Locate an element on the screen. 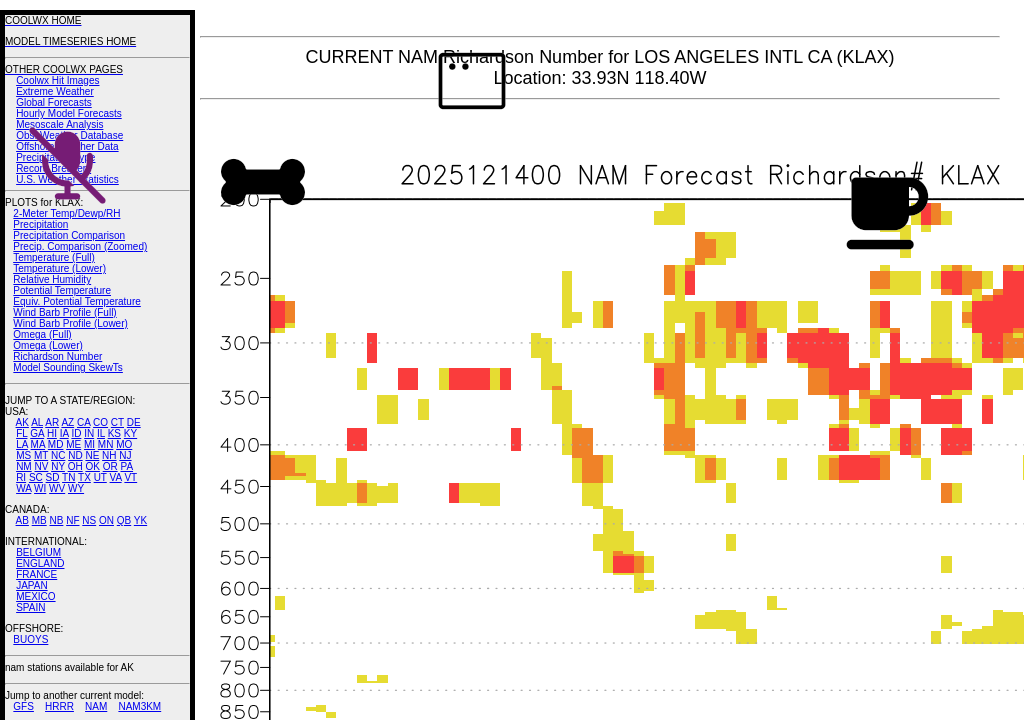 This screenshot has height=720, width=1024. mute your microphone is located at coordinates (67, 165).